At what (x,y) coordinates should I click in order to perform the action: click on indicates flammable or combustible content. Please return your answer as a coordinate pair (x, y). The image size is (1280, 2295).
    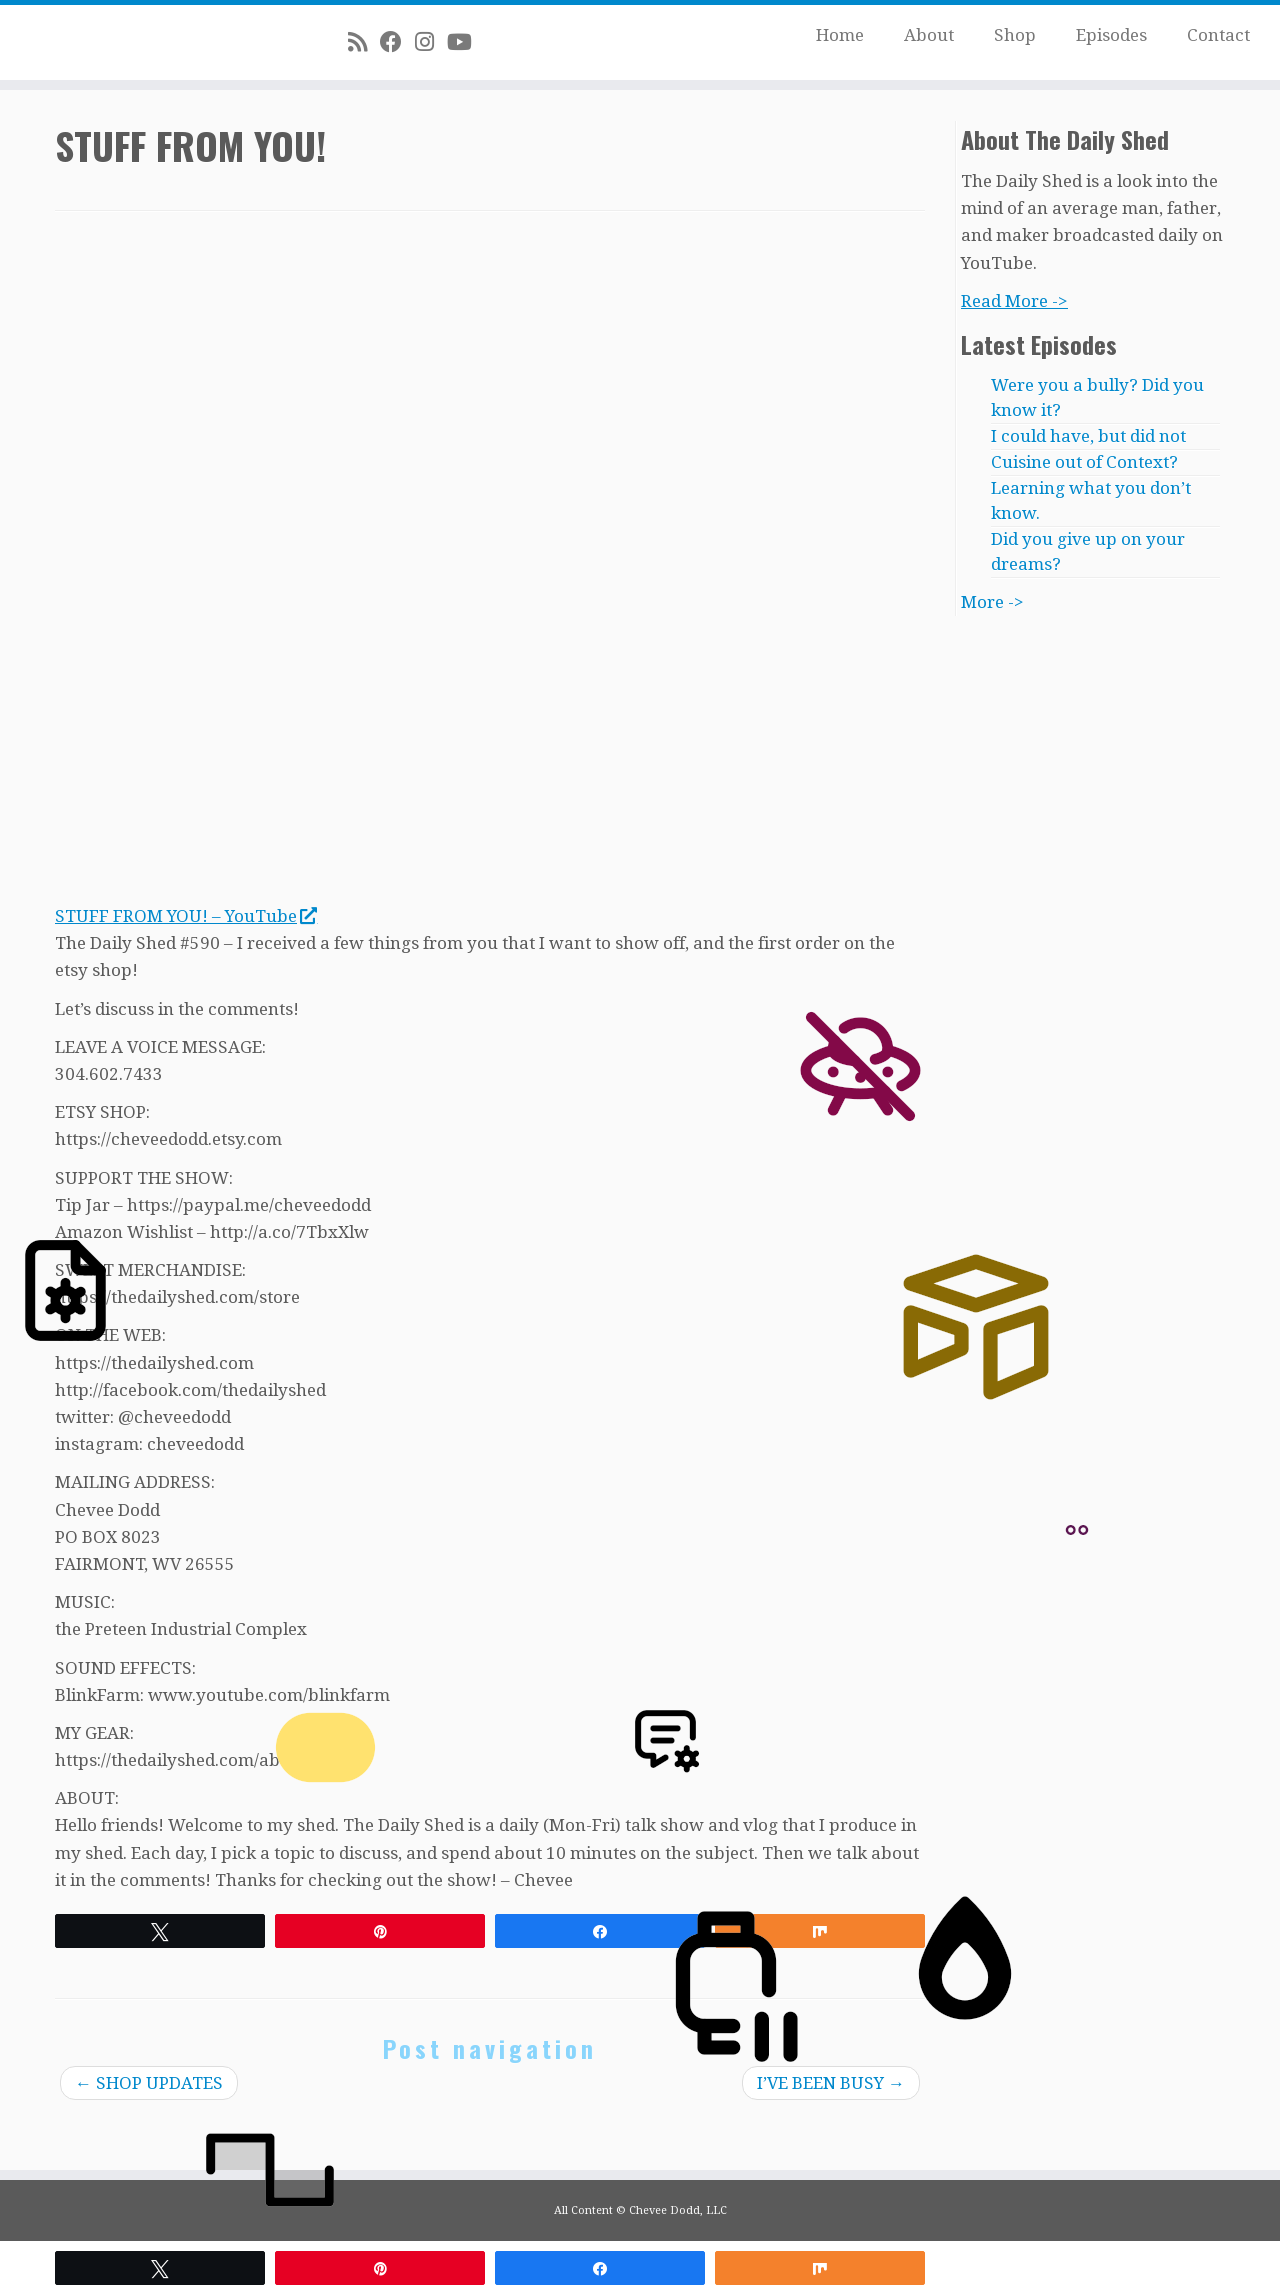
    Looking at the image, I should click on (965, 1958).